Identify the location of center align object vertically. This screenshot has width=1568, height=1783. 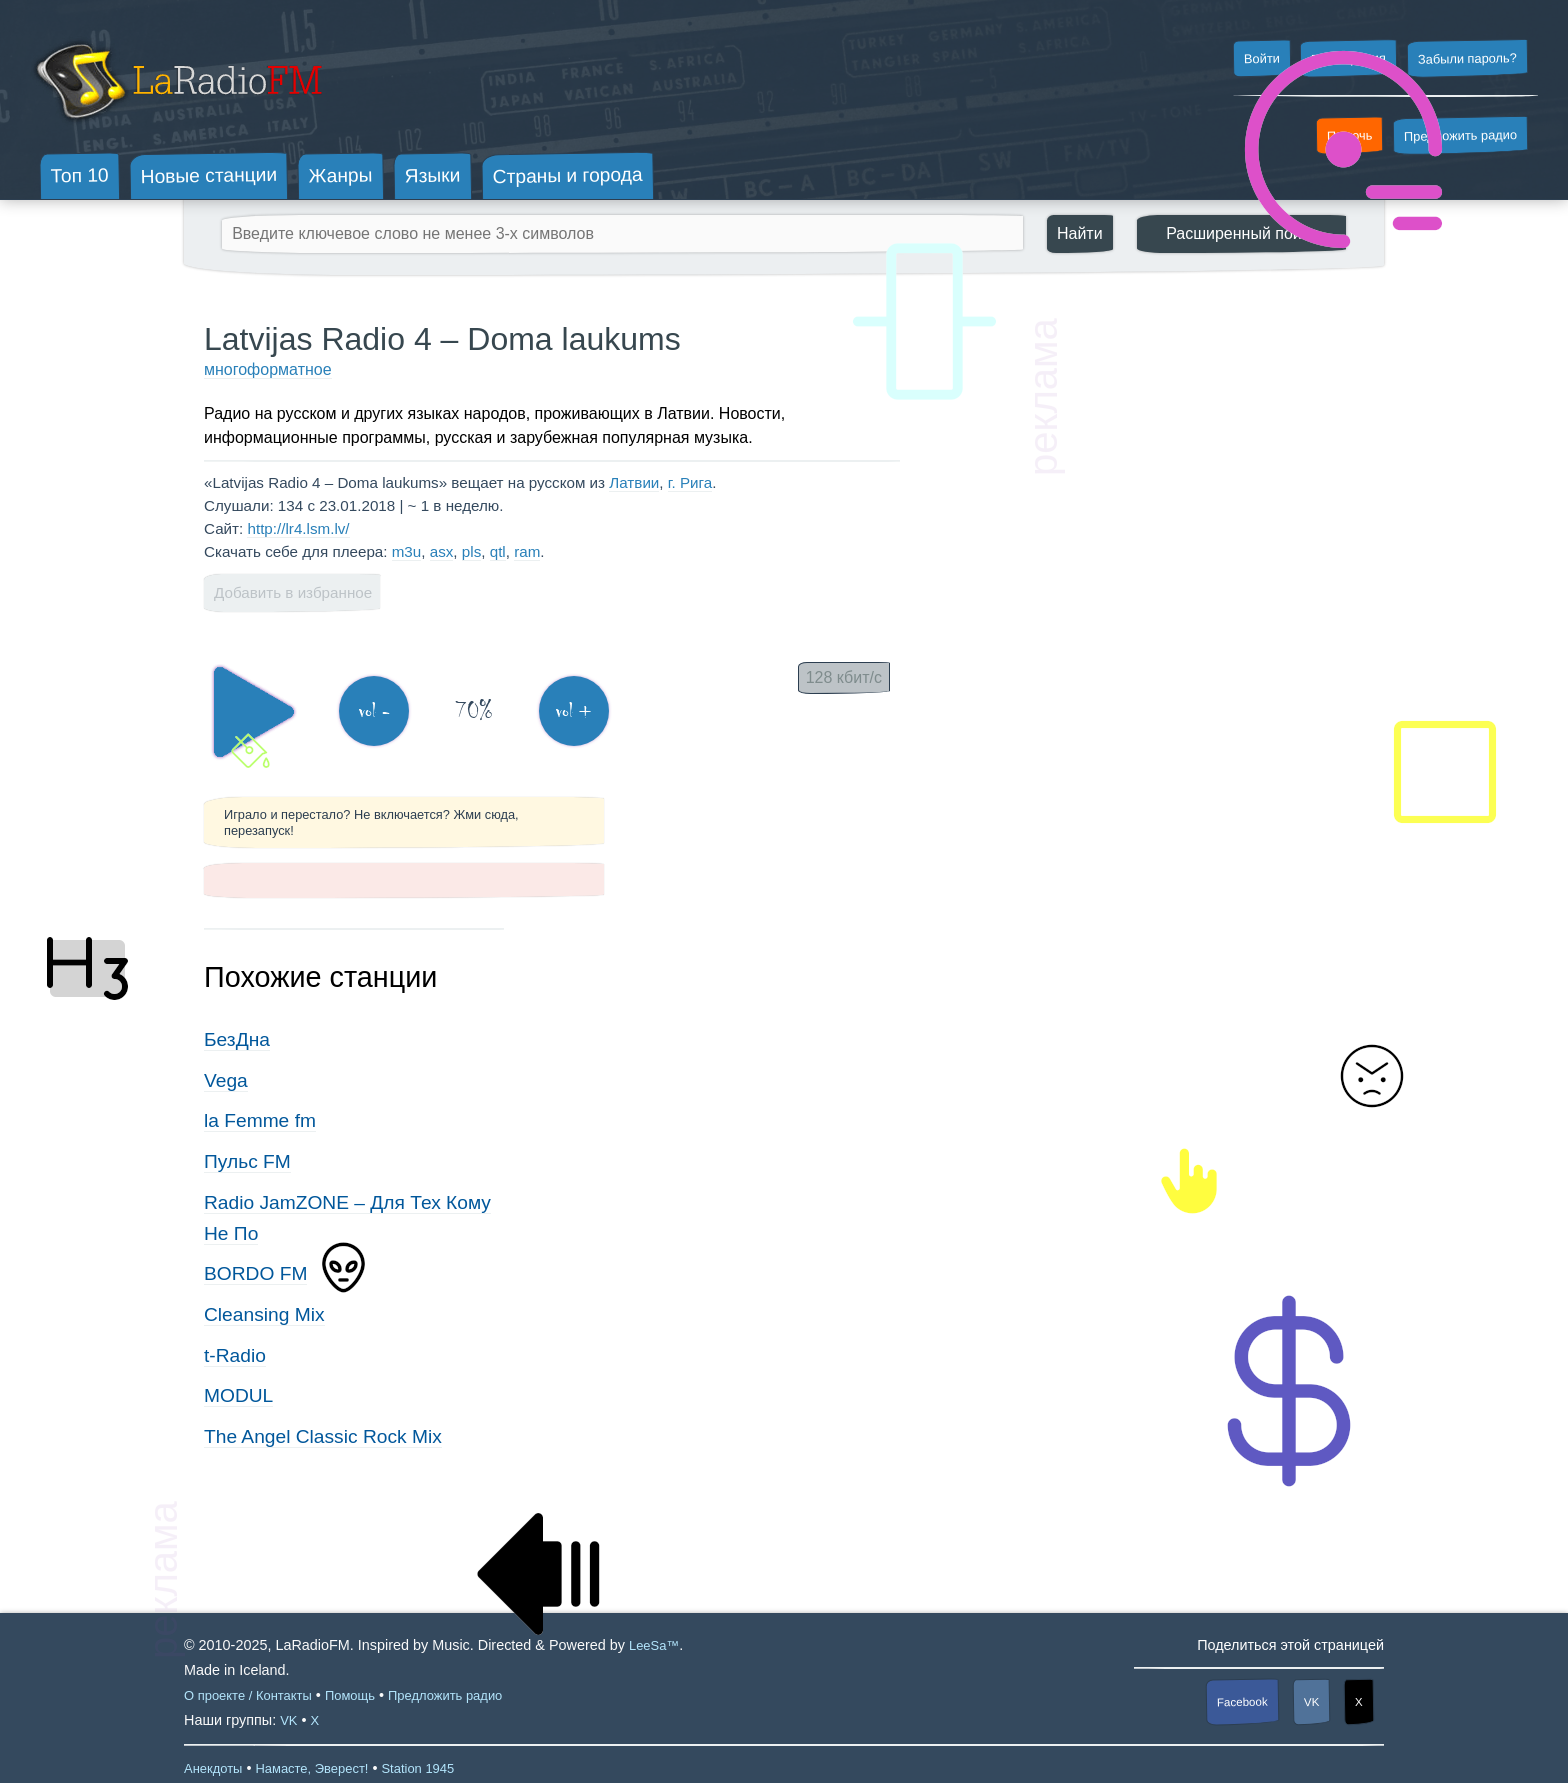
(924, 321).